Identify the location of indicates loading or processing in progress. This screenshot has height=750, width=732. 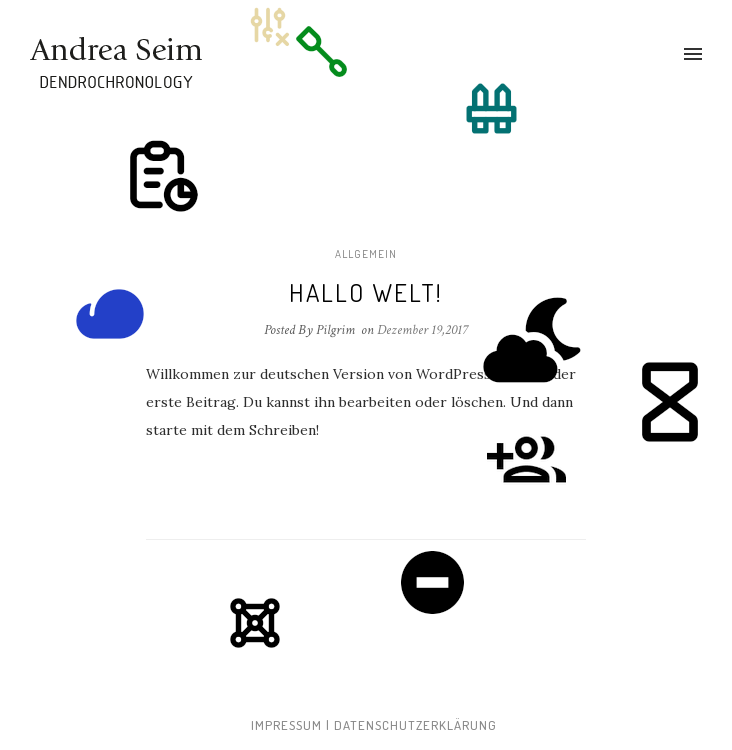
(670, 402).